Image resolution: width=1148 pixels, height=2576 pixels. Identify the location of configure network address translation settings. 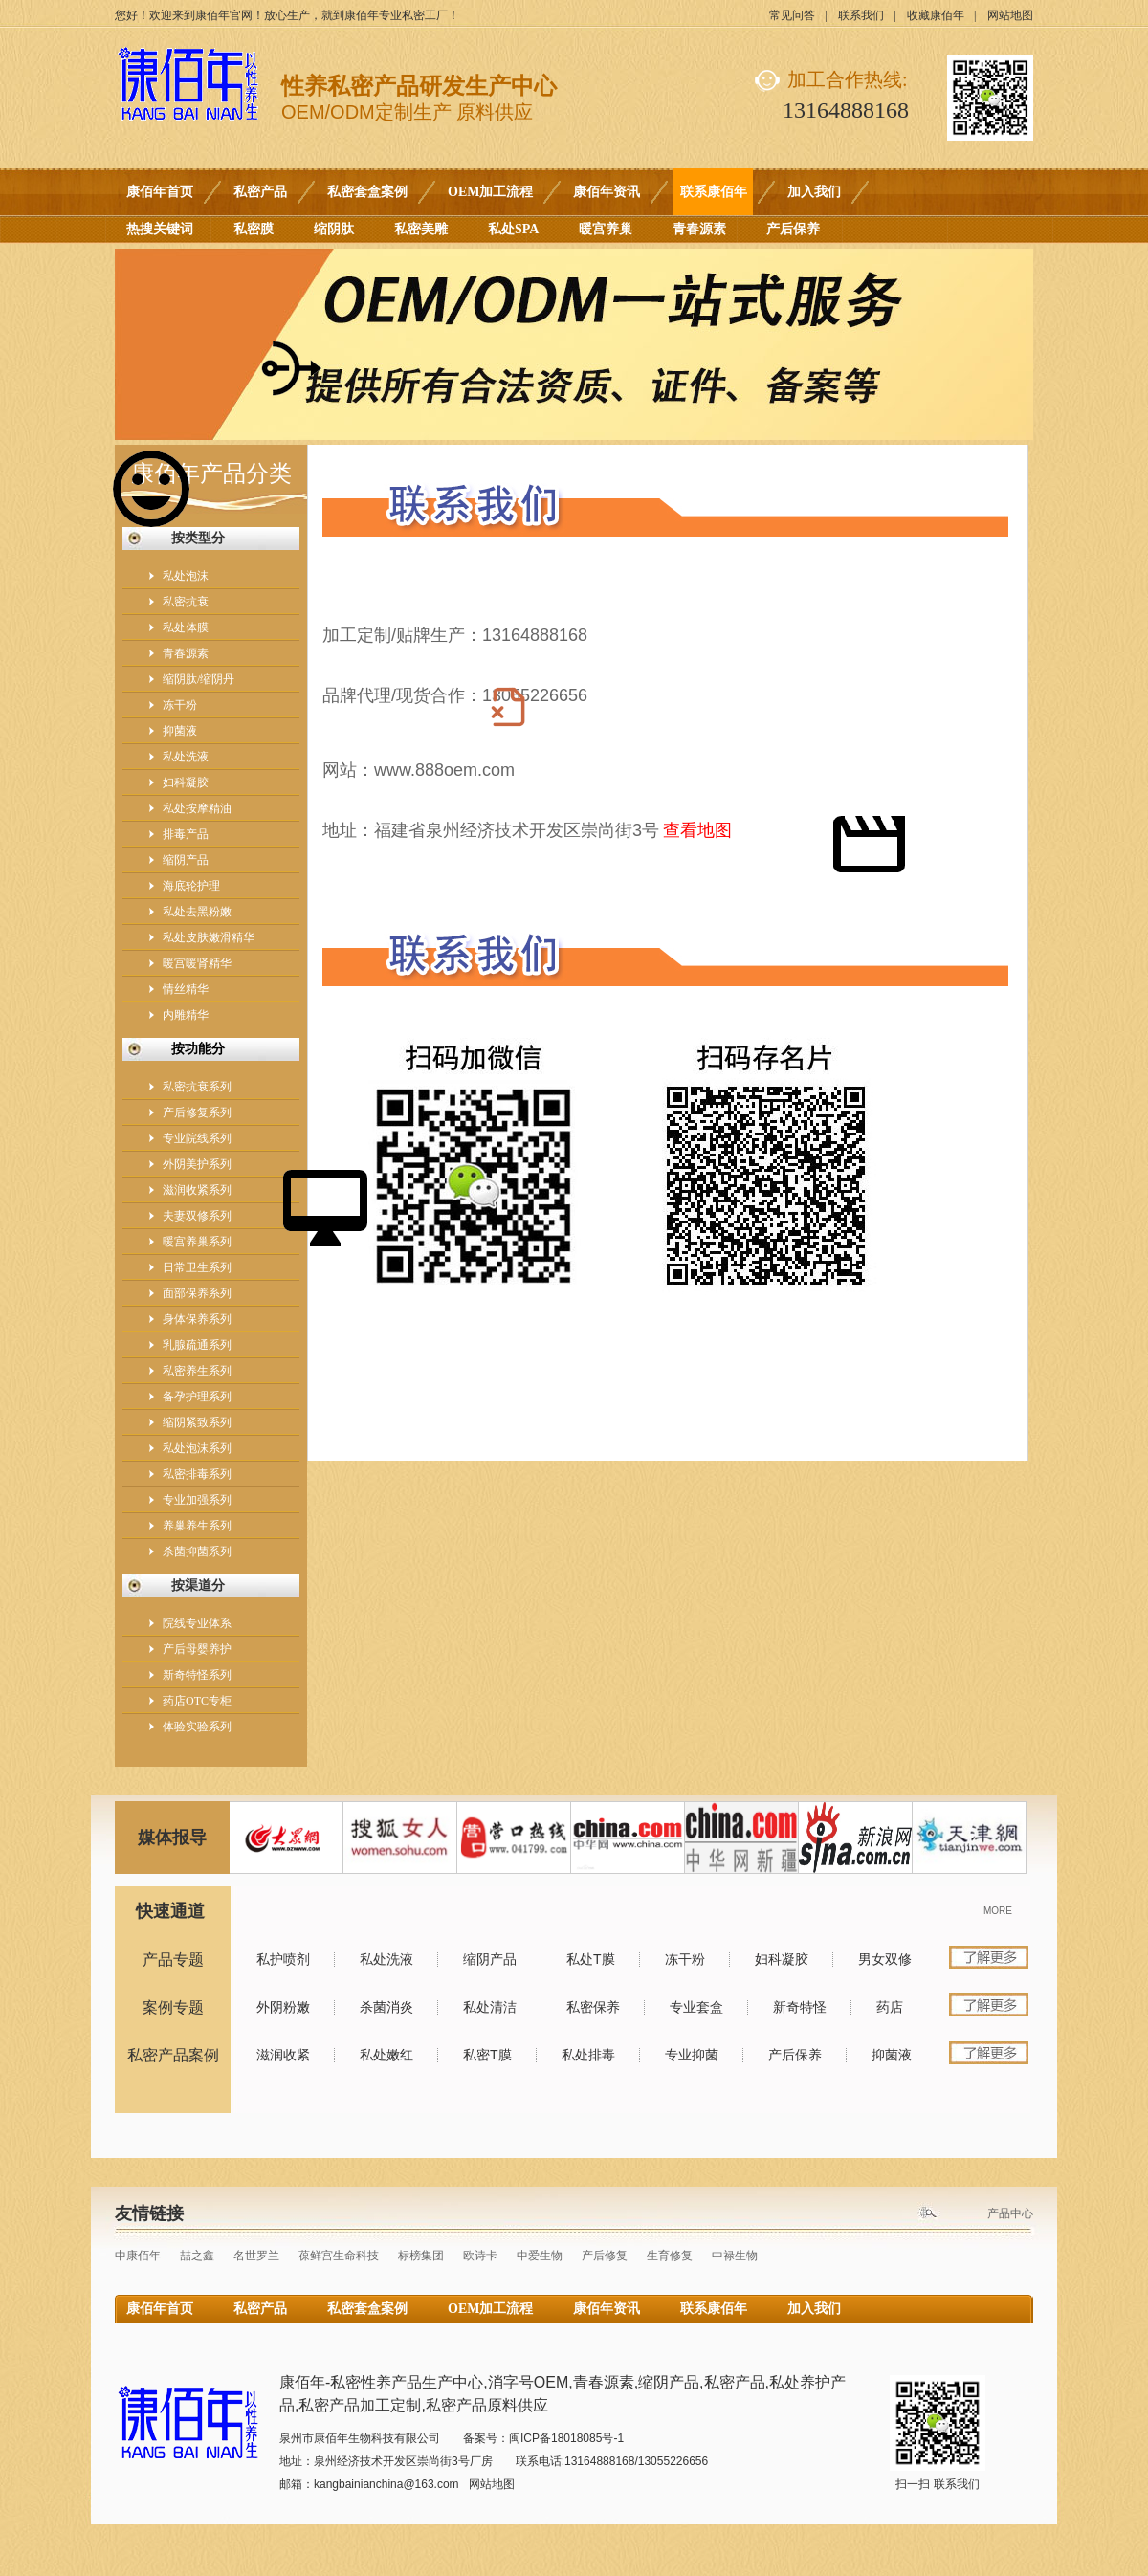
(292, 368).